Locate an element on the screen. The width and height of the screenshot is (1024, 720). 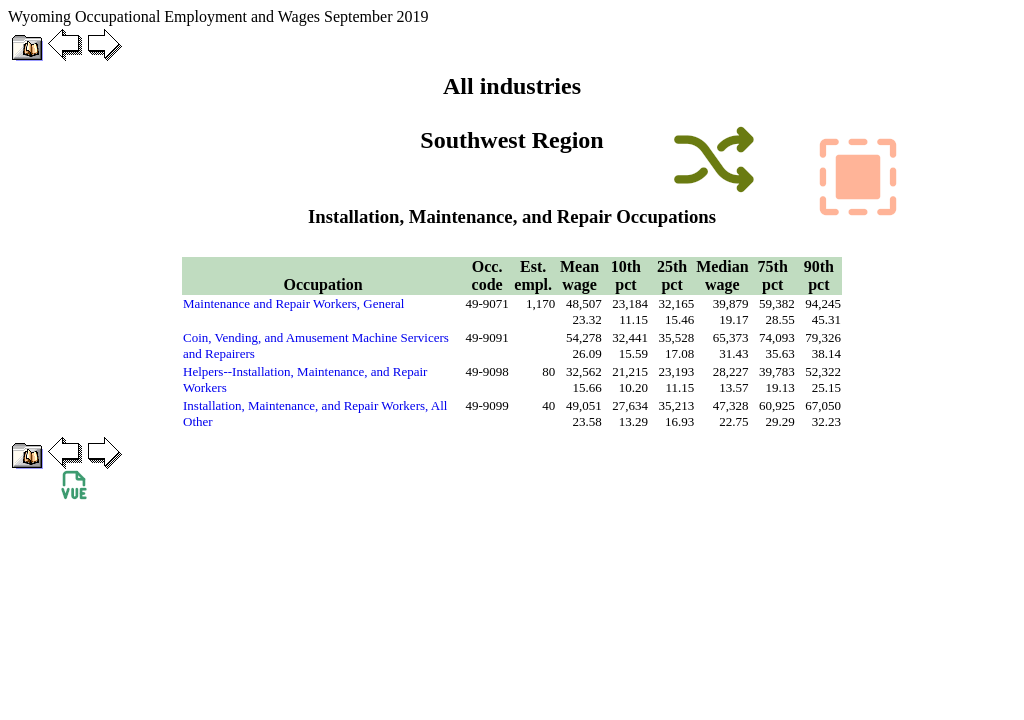
vue.js file type indicator is located at coordinates (74, 485).